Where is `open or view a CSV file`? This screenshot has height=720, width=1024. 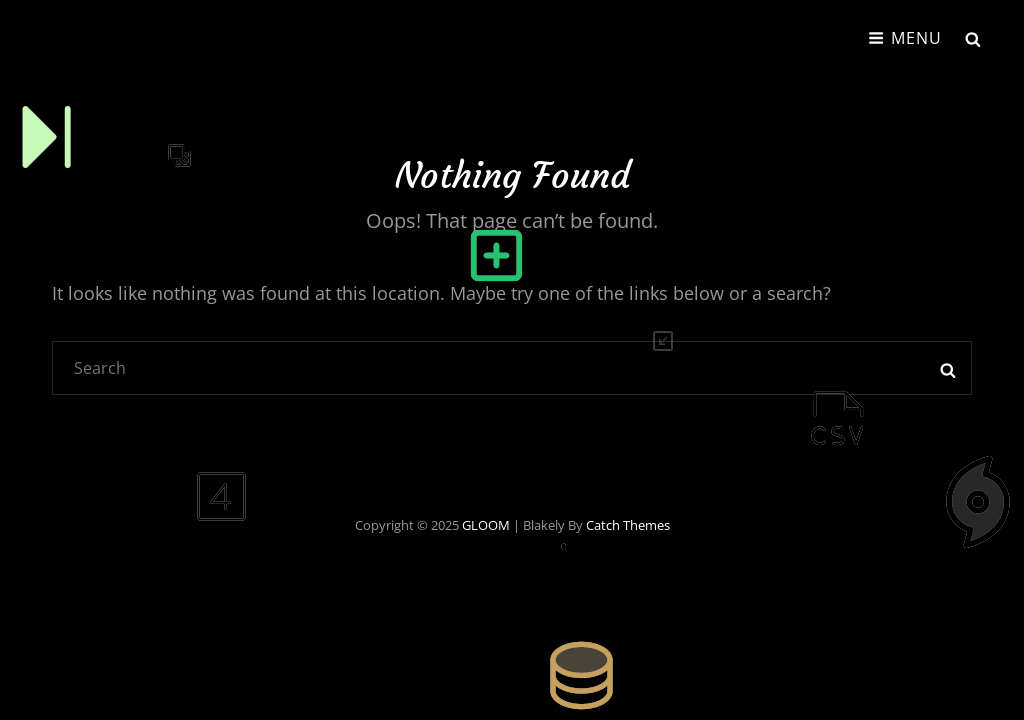 open or view a CSV file is located at coordinates (838, 420).